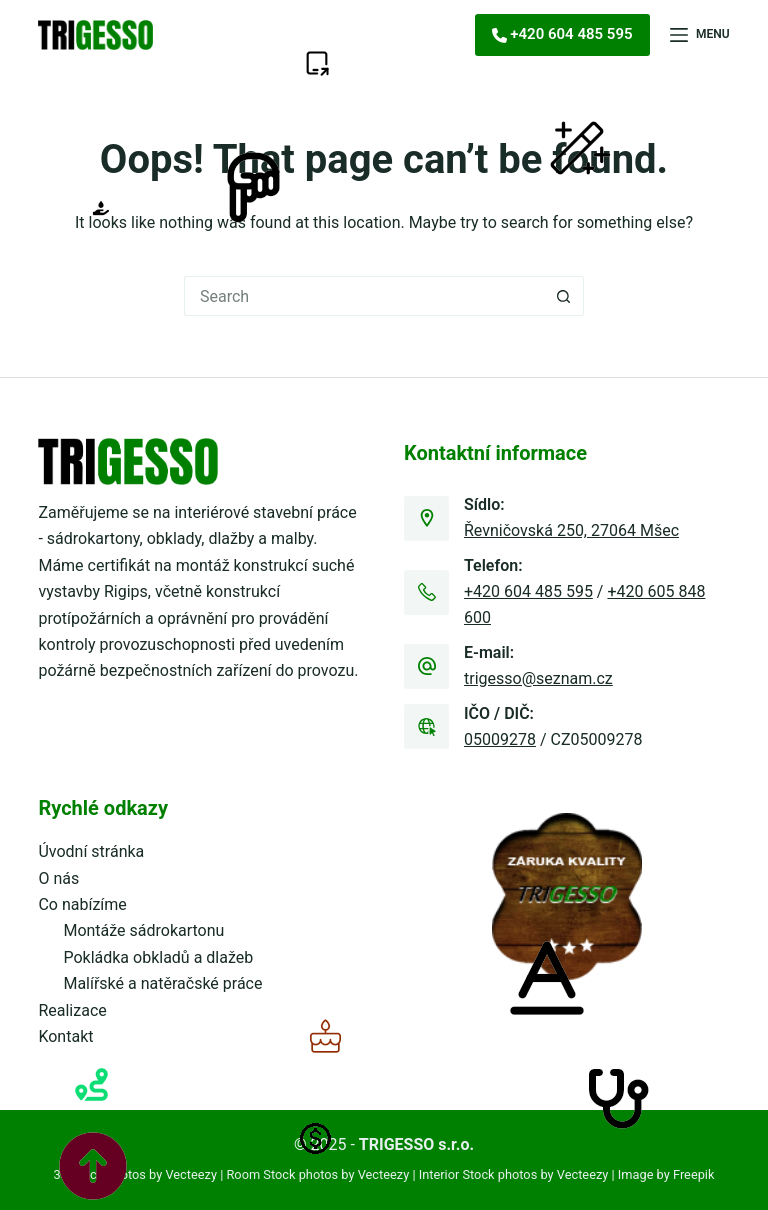  Describe the element at coordinates (93, 1166) in the screenshot. I see `upload a file or content` at that location.